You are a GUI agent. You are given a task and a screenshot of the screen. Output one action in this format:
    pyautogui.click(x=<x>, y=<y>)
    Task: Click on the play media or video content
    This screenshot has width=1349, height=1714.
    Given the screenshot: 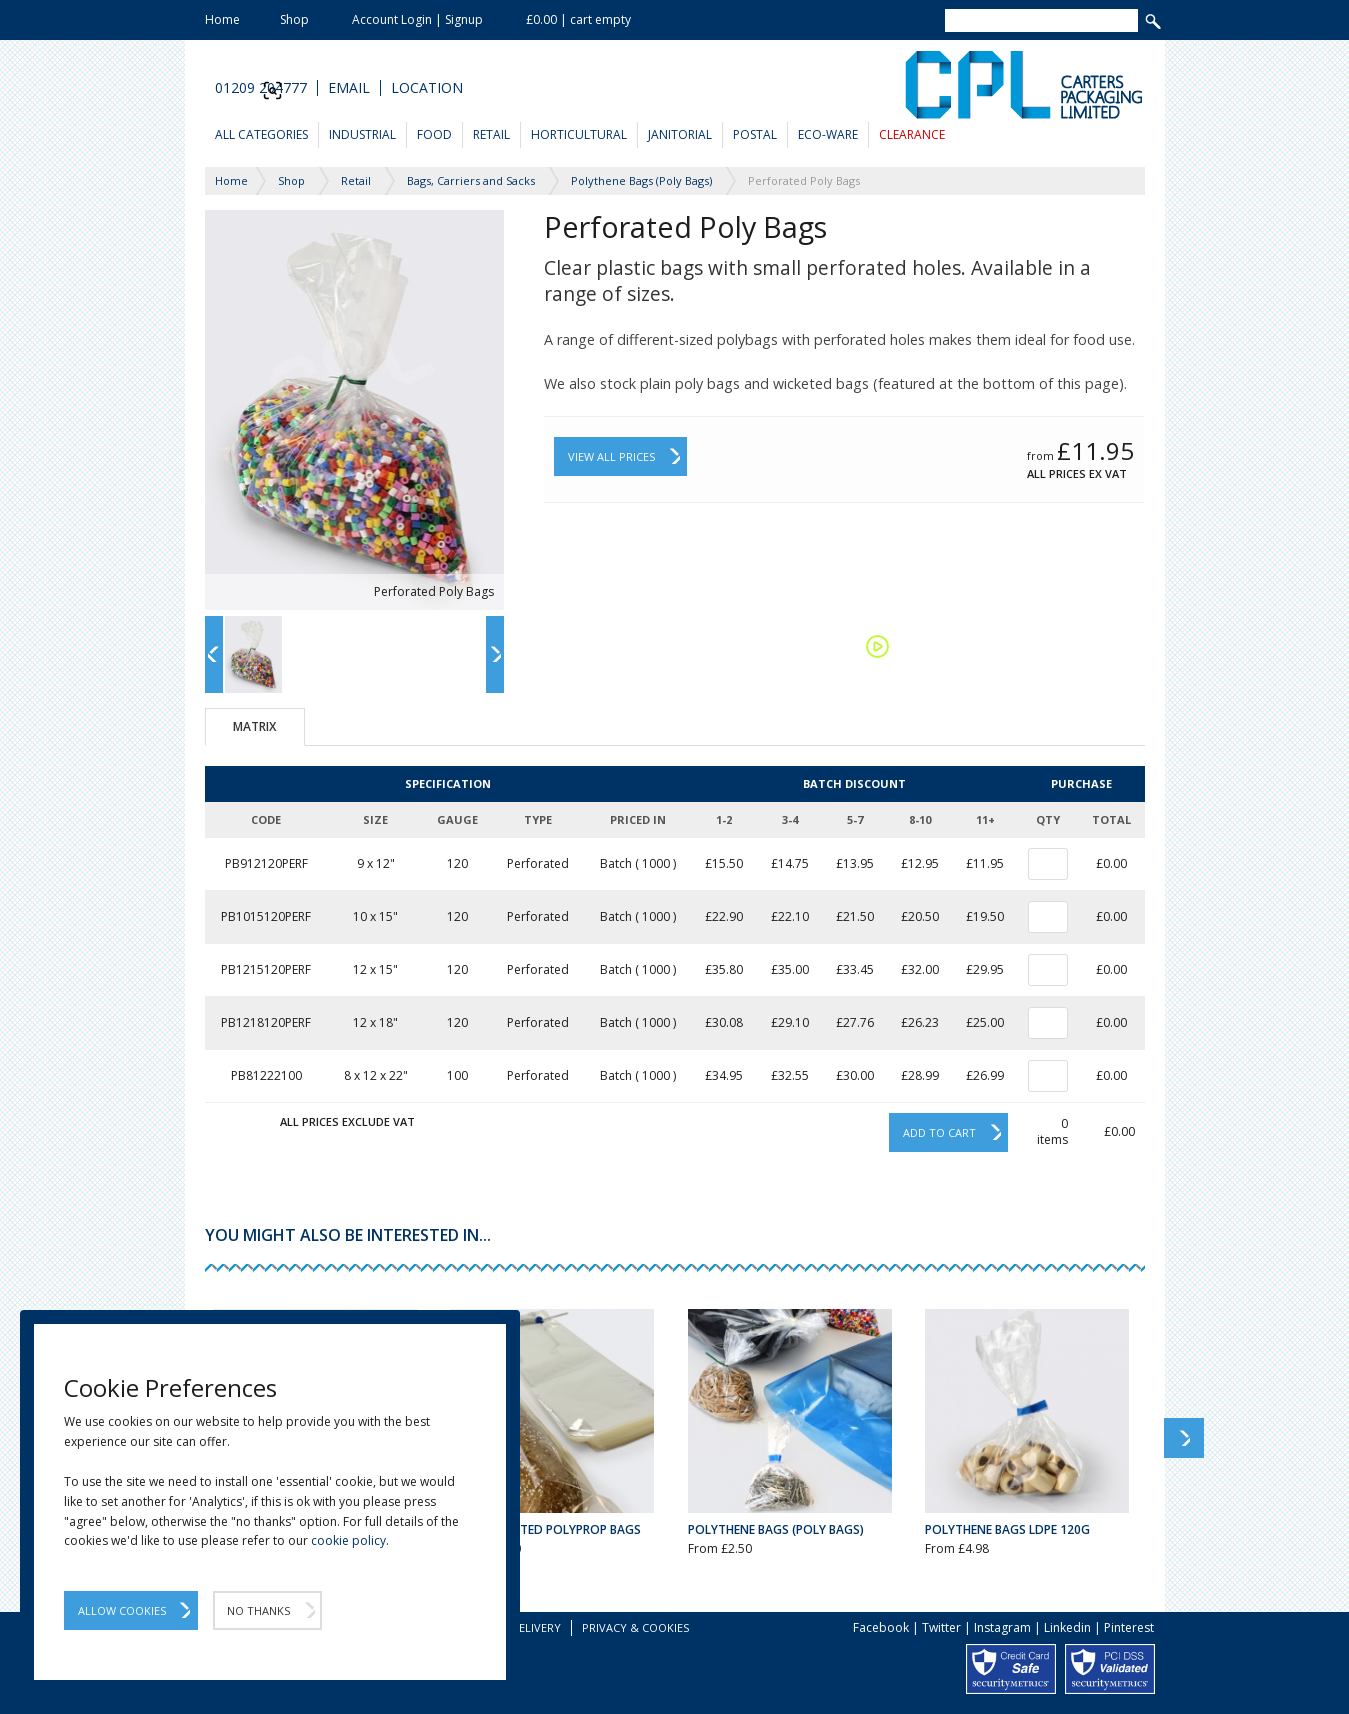 What is the action you would take?
    pyautogui.click(x=877, y=646)
    